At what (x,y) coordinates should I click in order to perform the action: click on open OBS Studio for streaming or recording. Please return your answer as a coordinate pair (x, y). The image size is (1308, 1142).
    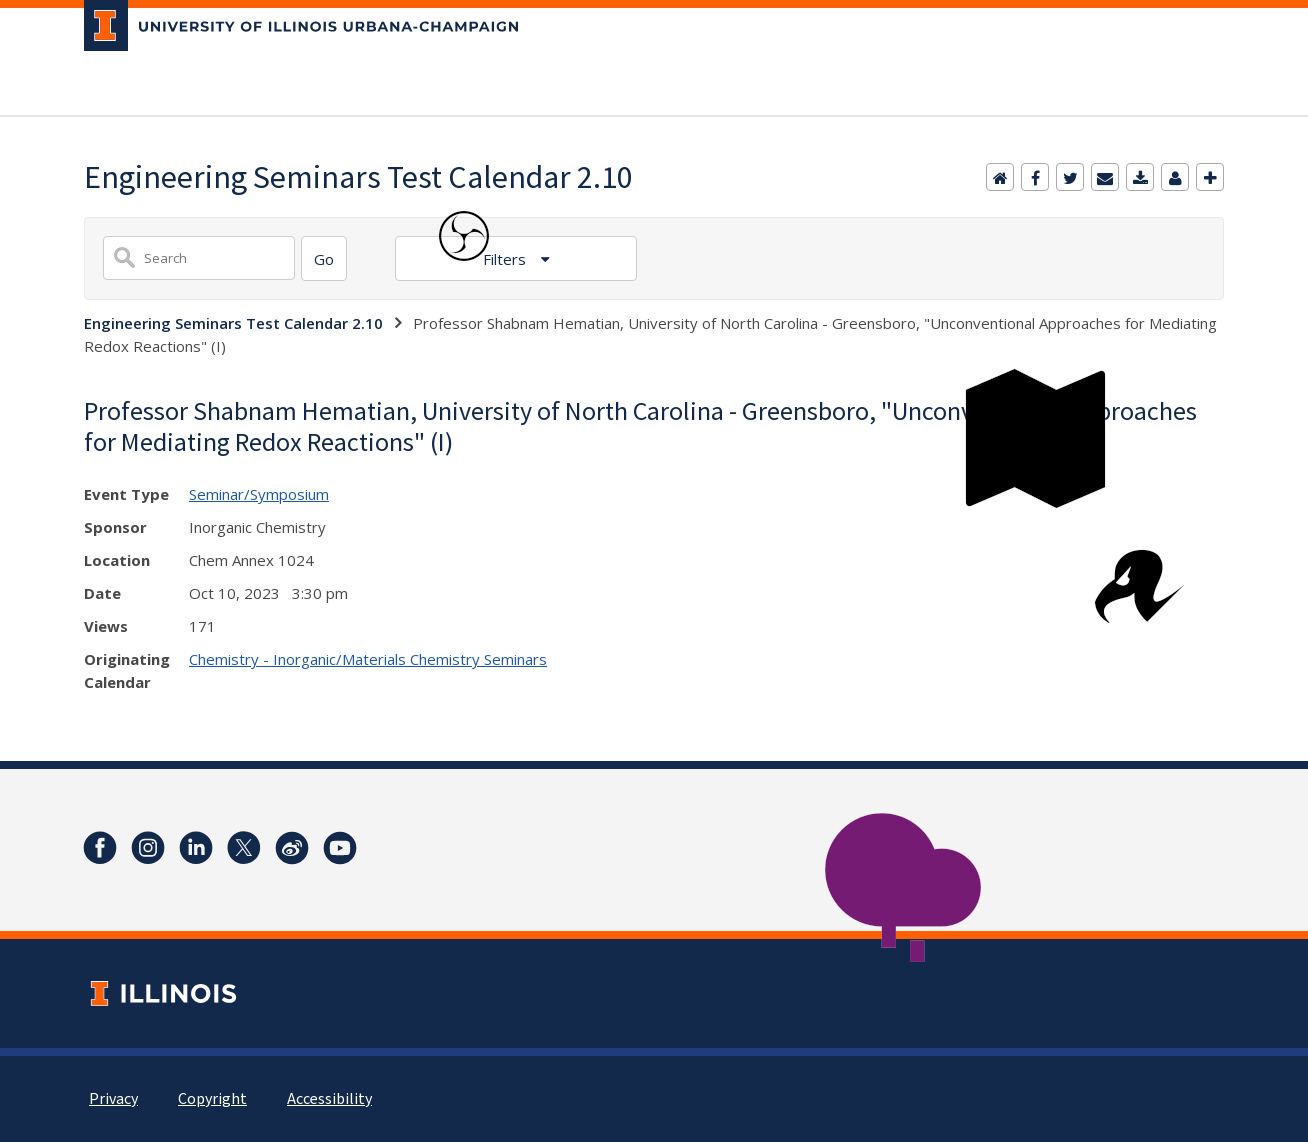
    Looking at the image, I should click on (464, 236).